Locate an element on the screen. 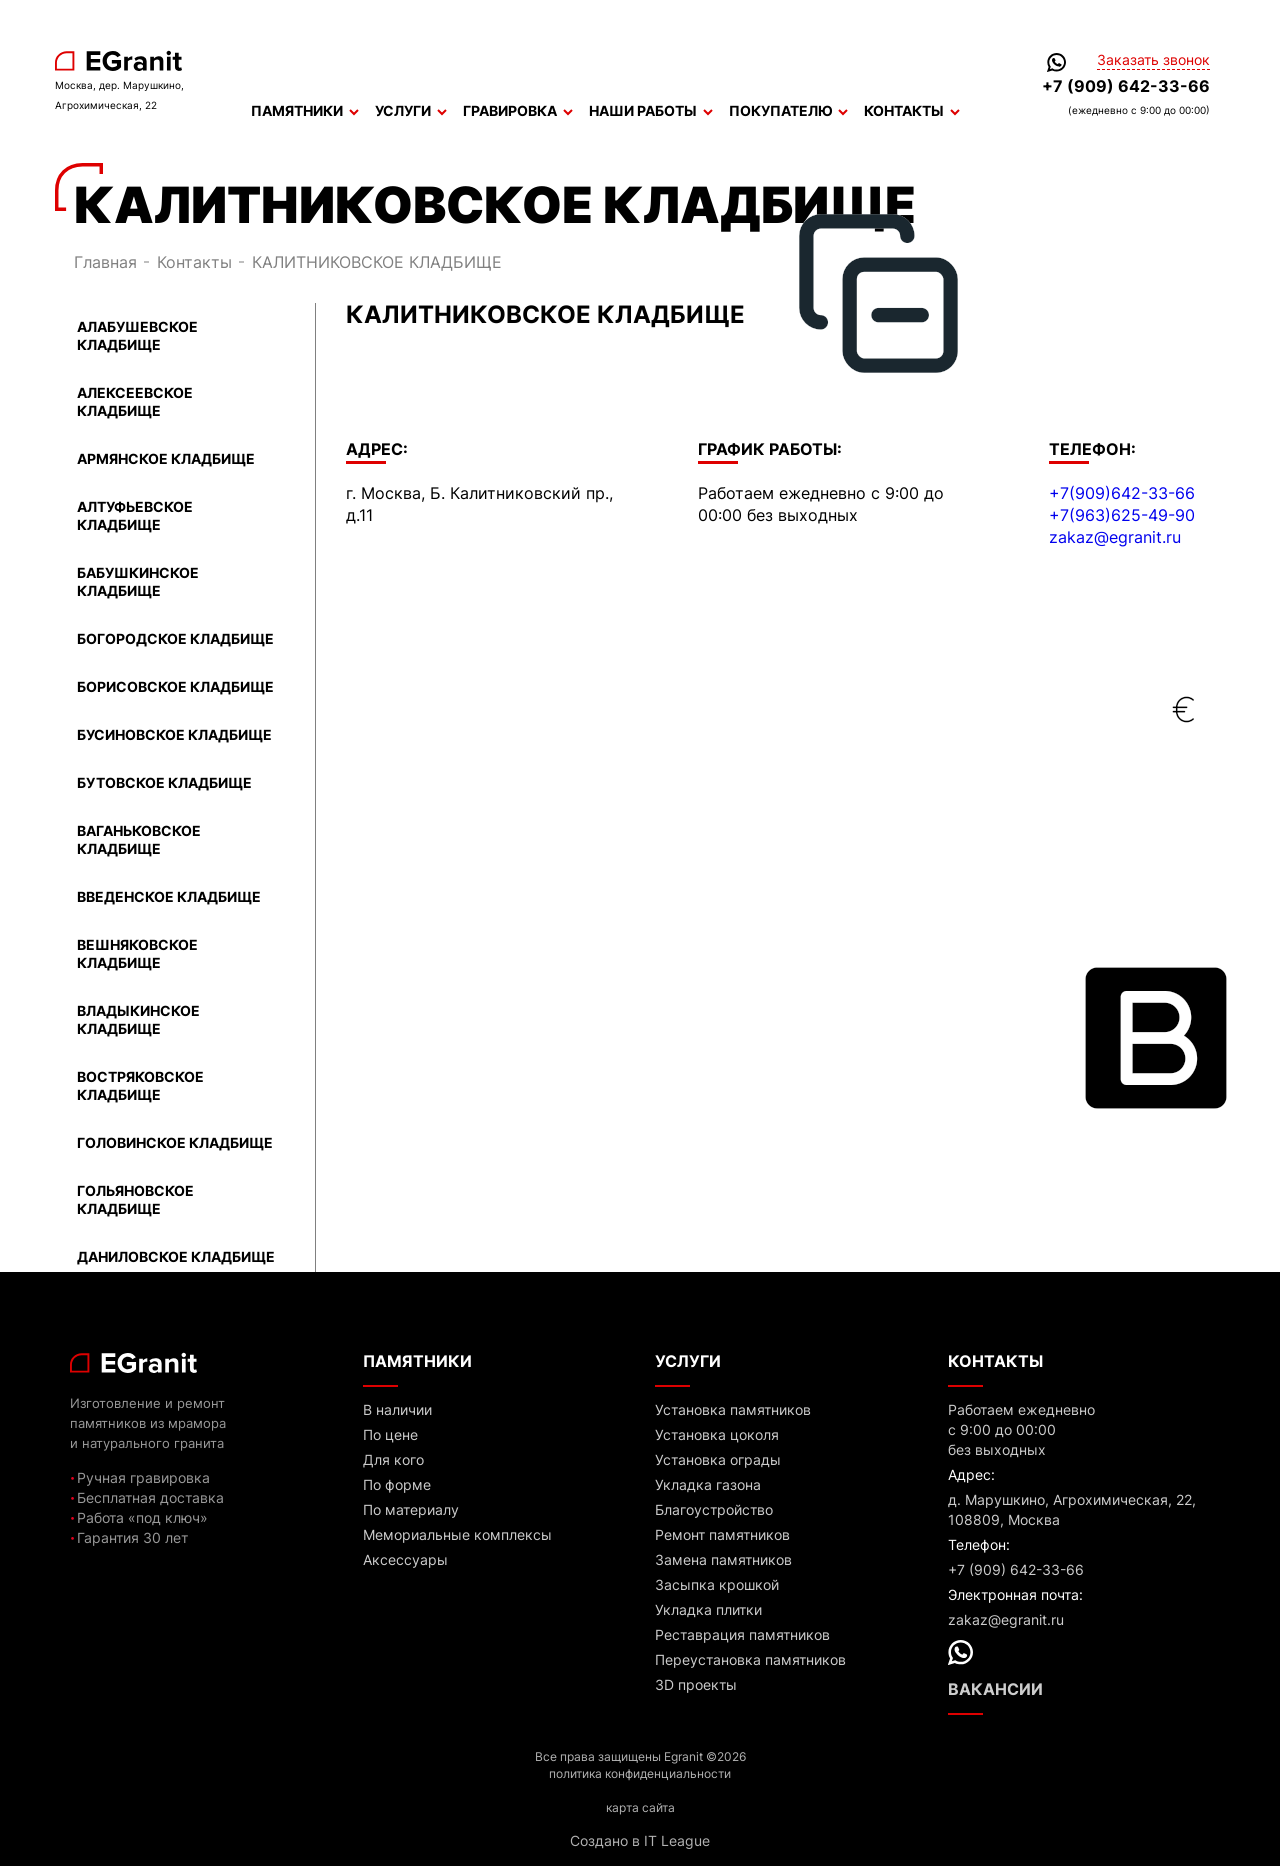 This screenshot has height=1866, width=1280. apply bold formatting to selected text is located at coordinates (1156, 1038).